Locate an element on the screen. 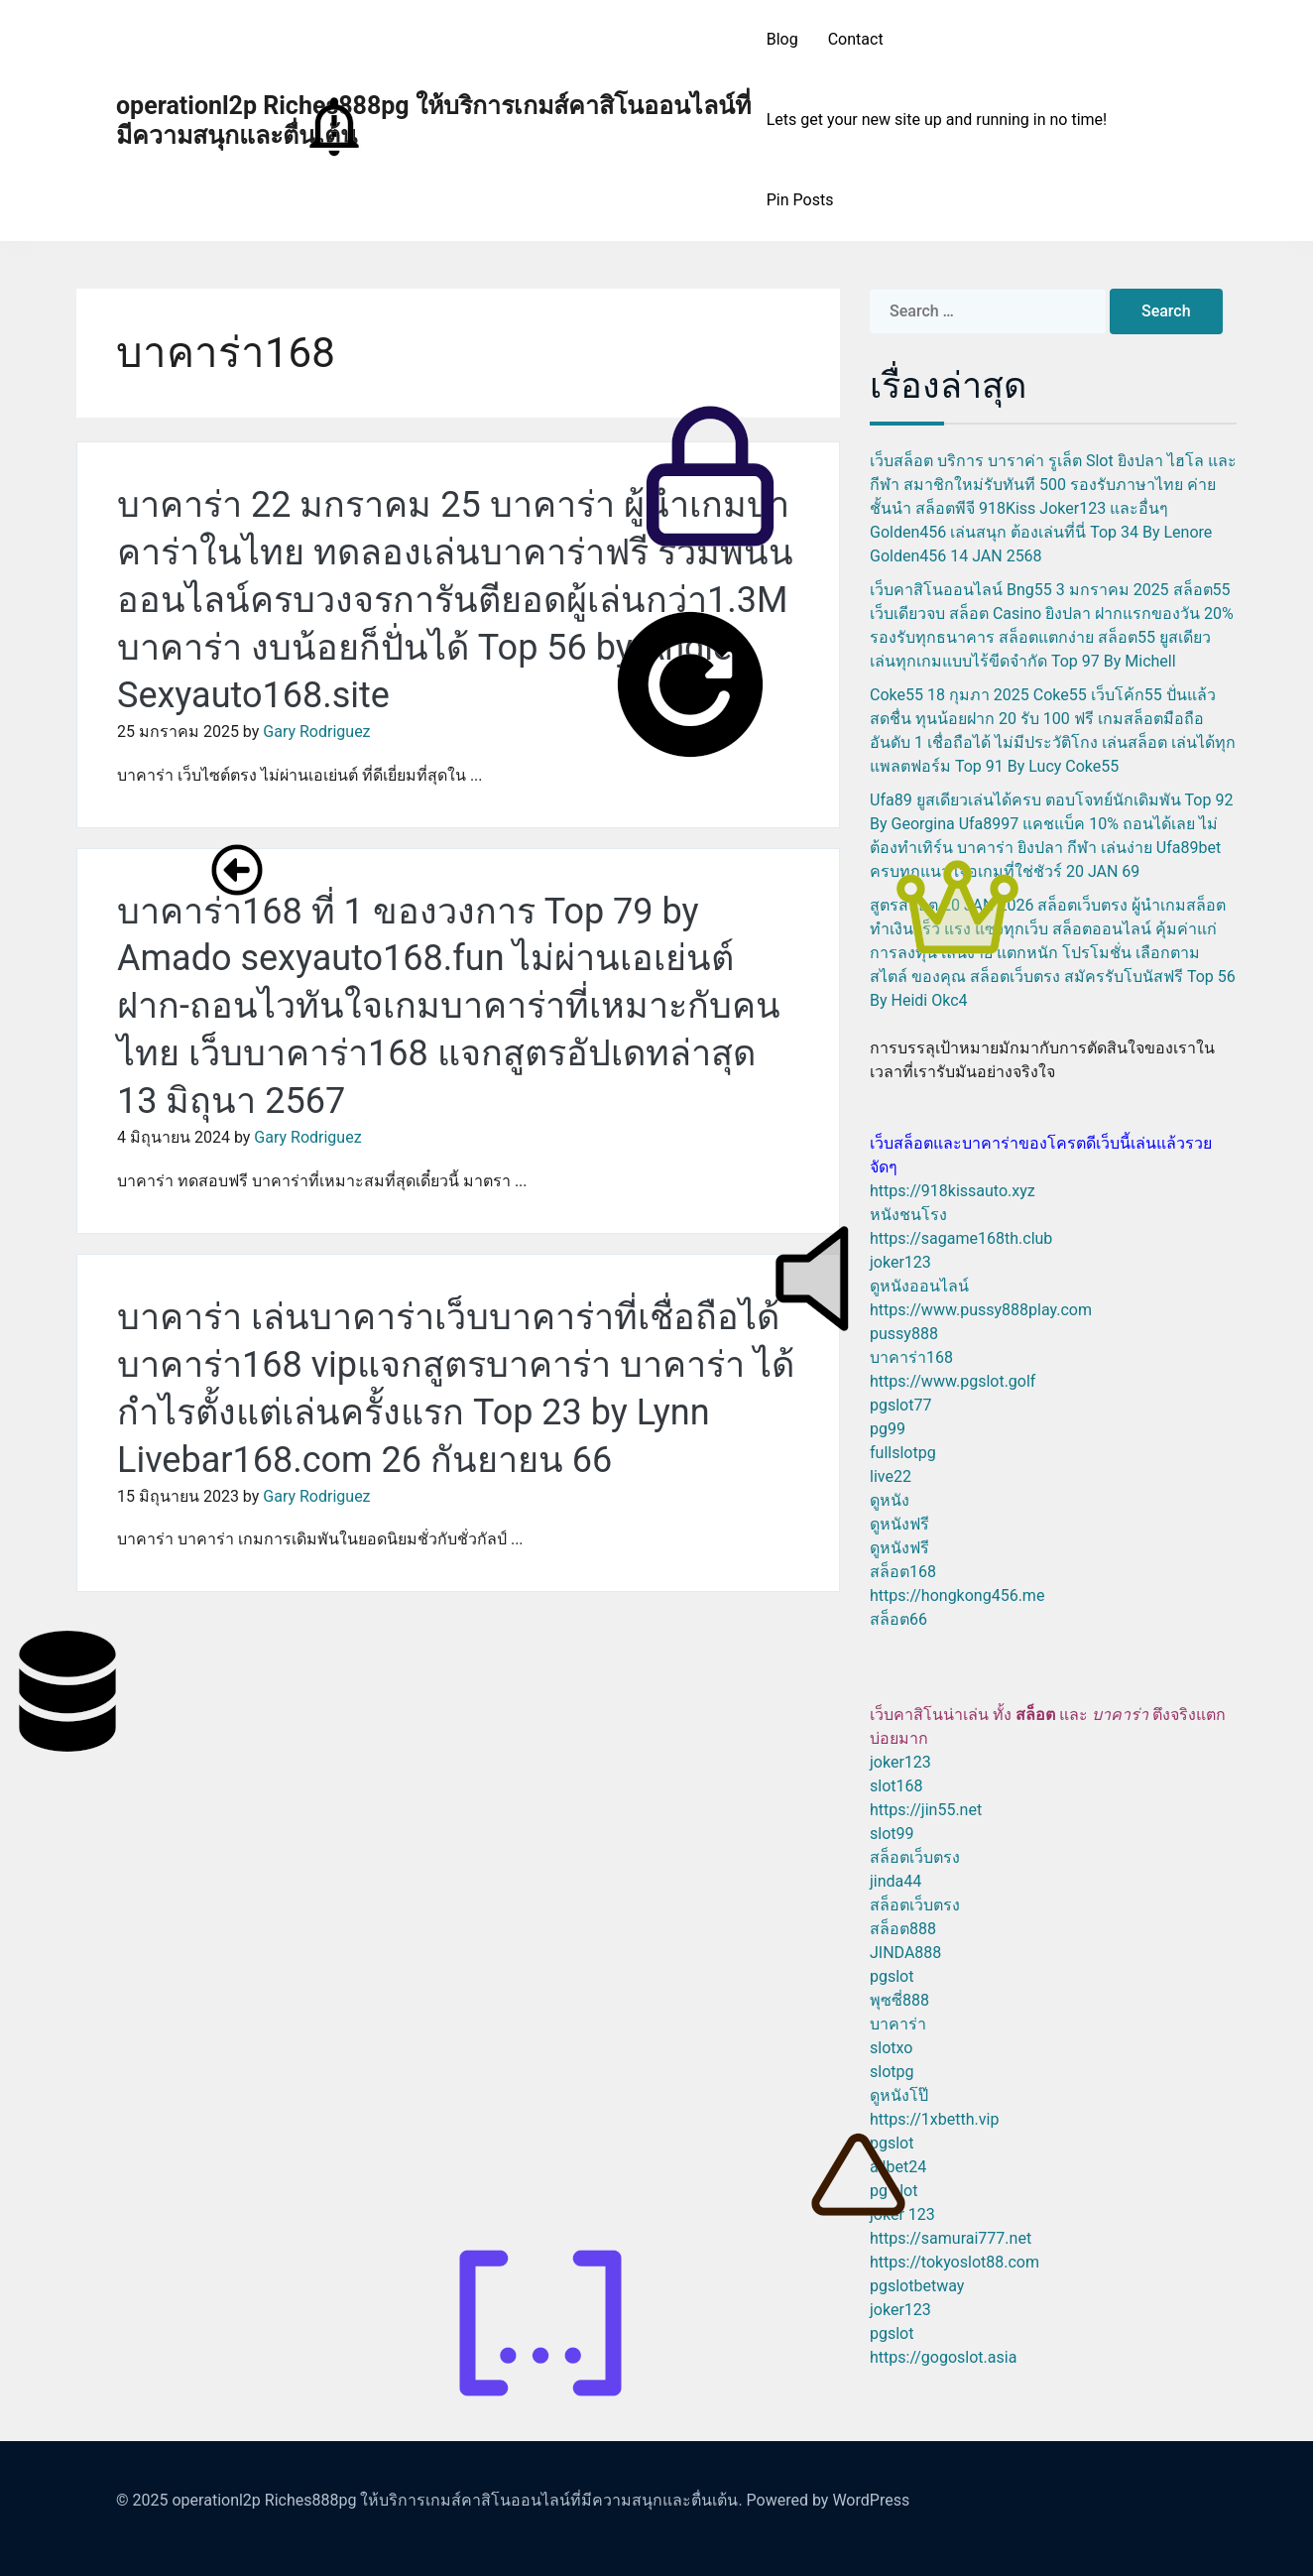 This screenshot has height=2576, width=1313. important notification requiring attention is located at coordinates (334, 126).